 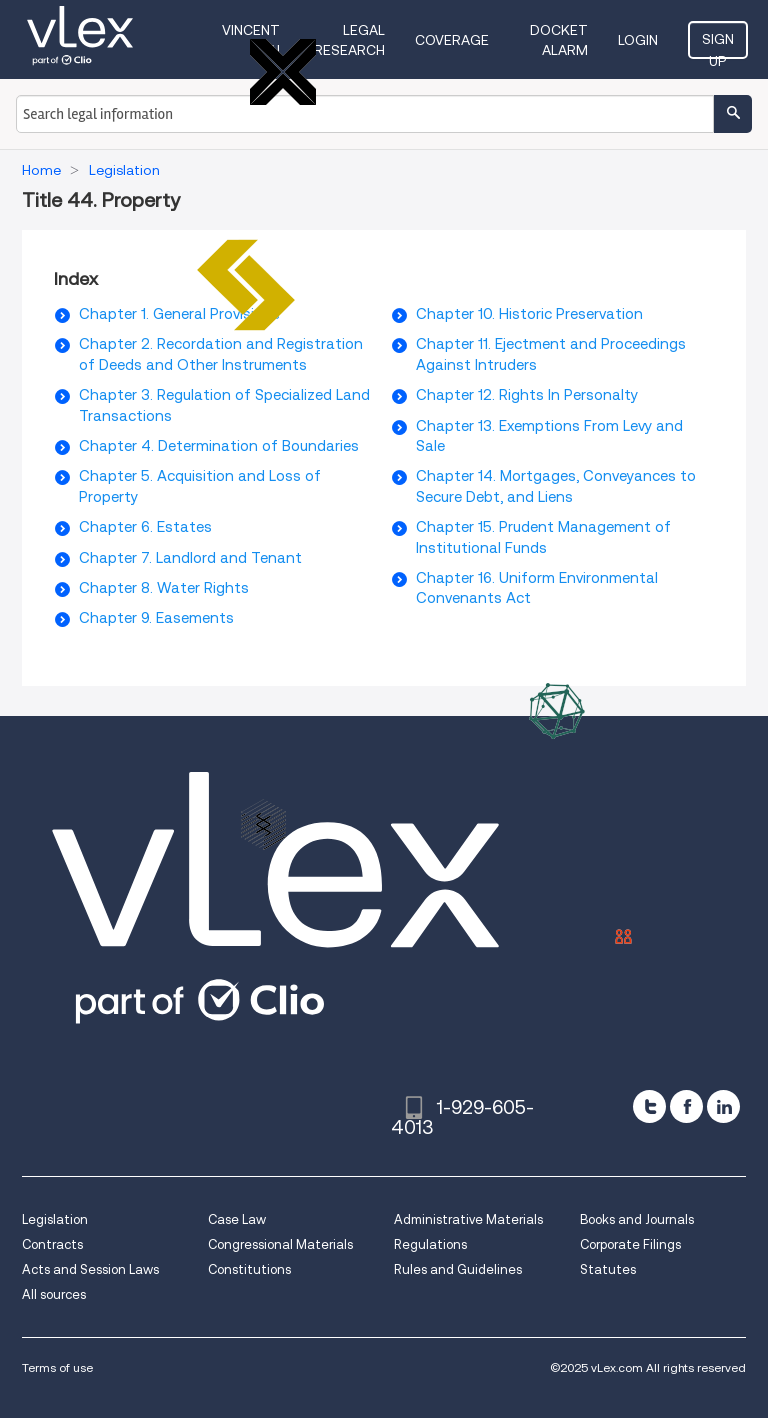 I want to click on visit the CSS Design Awards website, so click(x=246, y=285).